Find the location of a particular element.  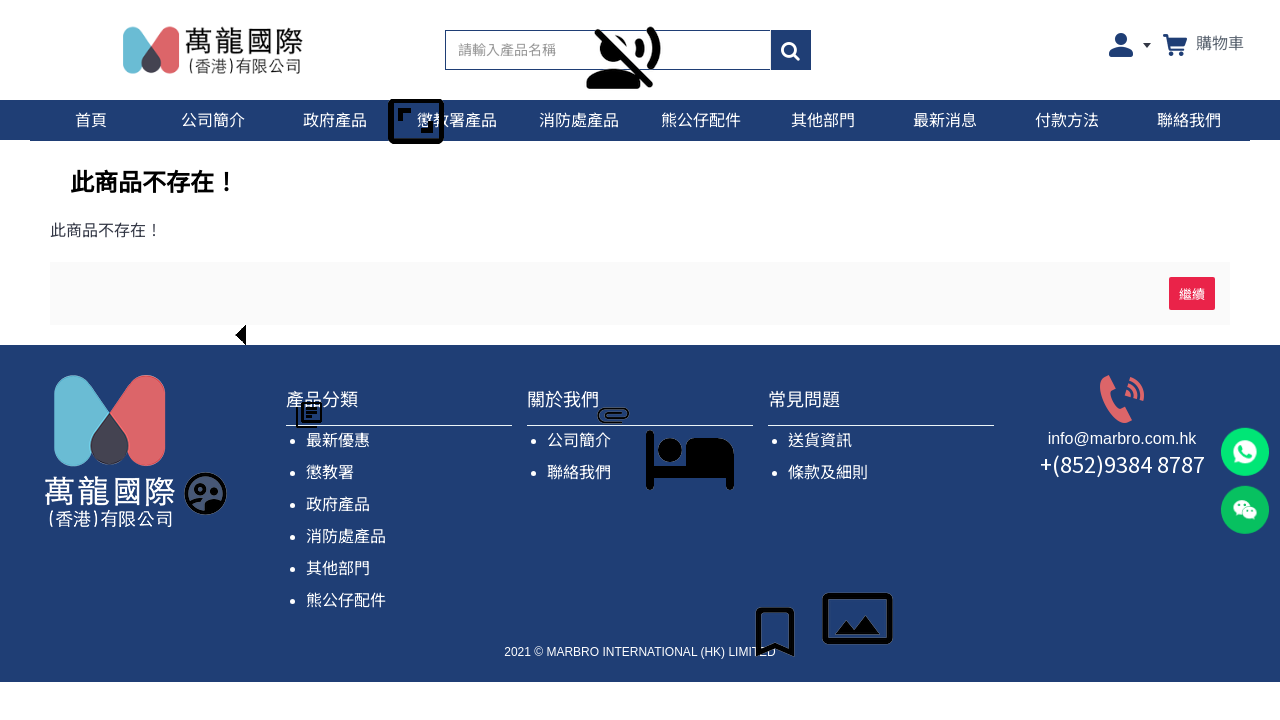

mute voice narration or screen reader is located at coordinates (623, 58).